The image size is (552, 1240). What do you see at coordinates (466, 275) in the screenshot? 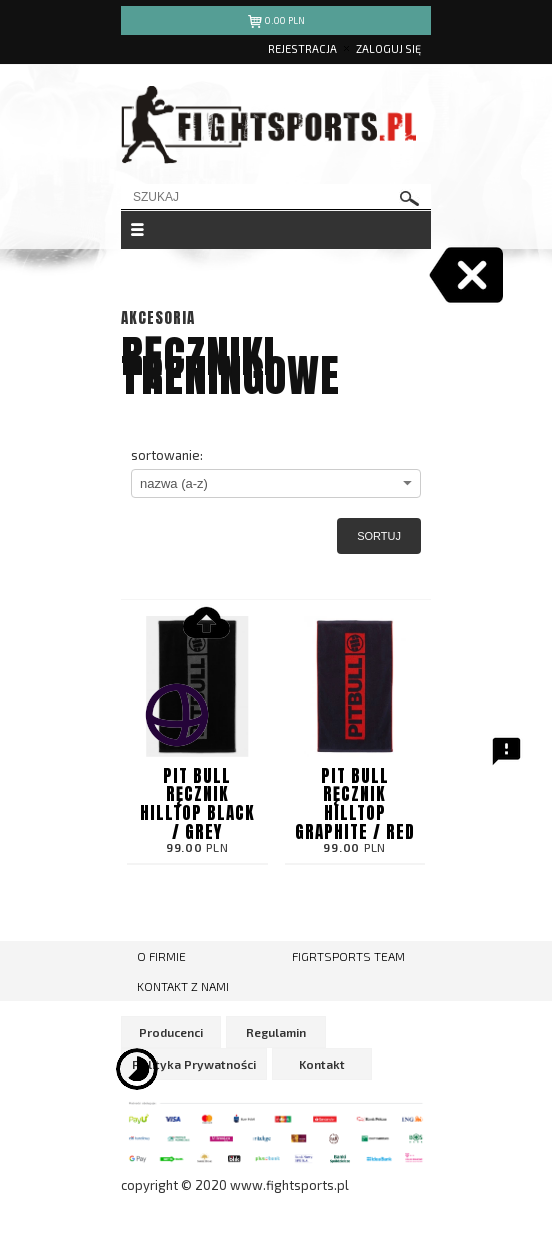
I see `delete the last character entered` at bounding box center [466, 275].